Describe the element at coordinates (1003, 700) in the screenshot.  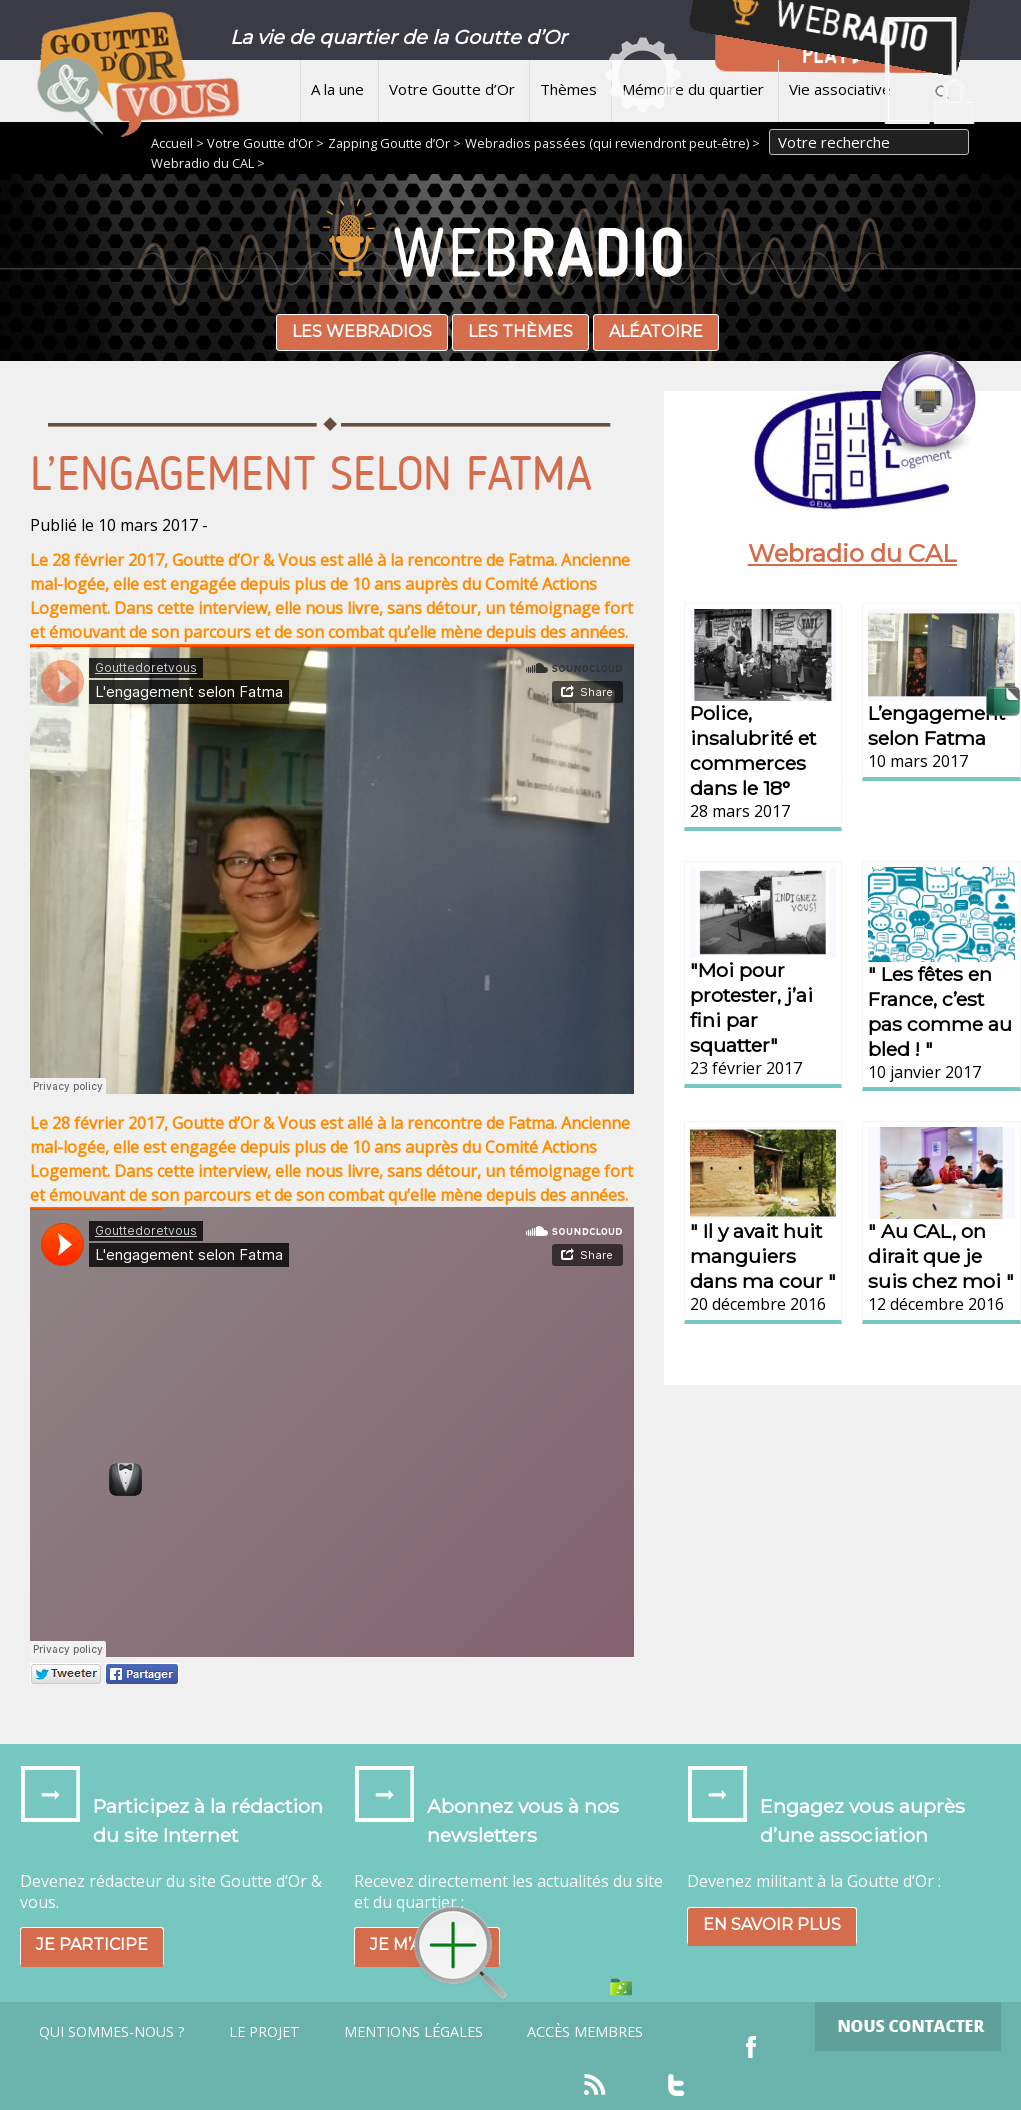
I see `change desktop wallpaper settings` at that location.